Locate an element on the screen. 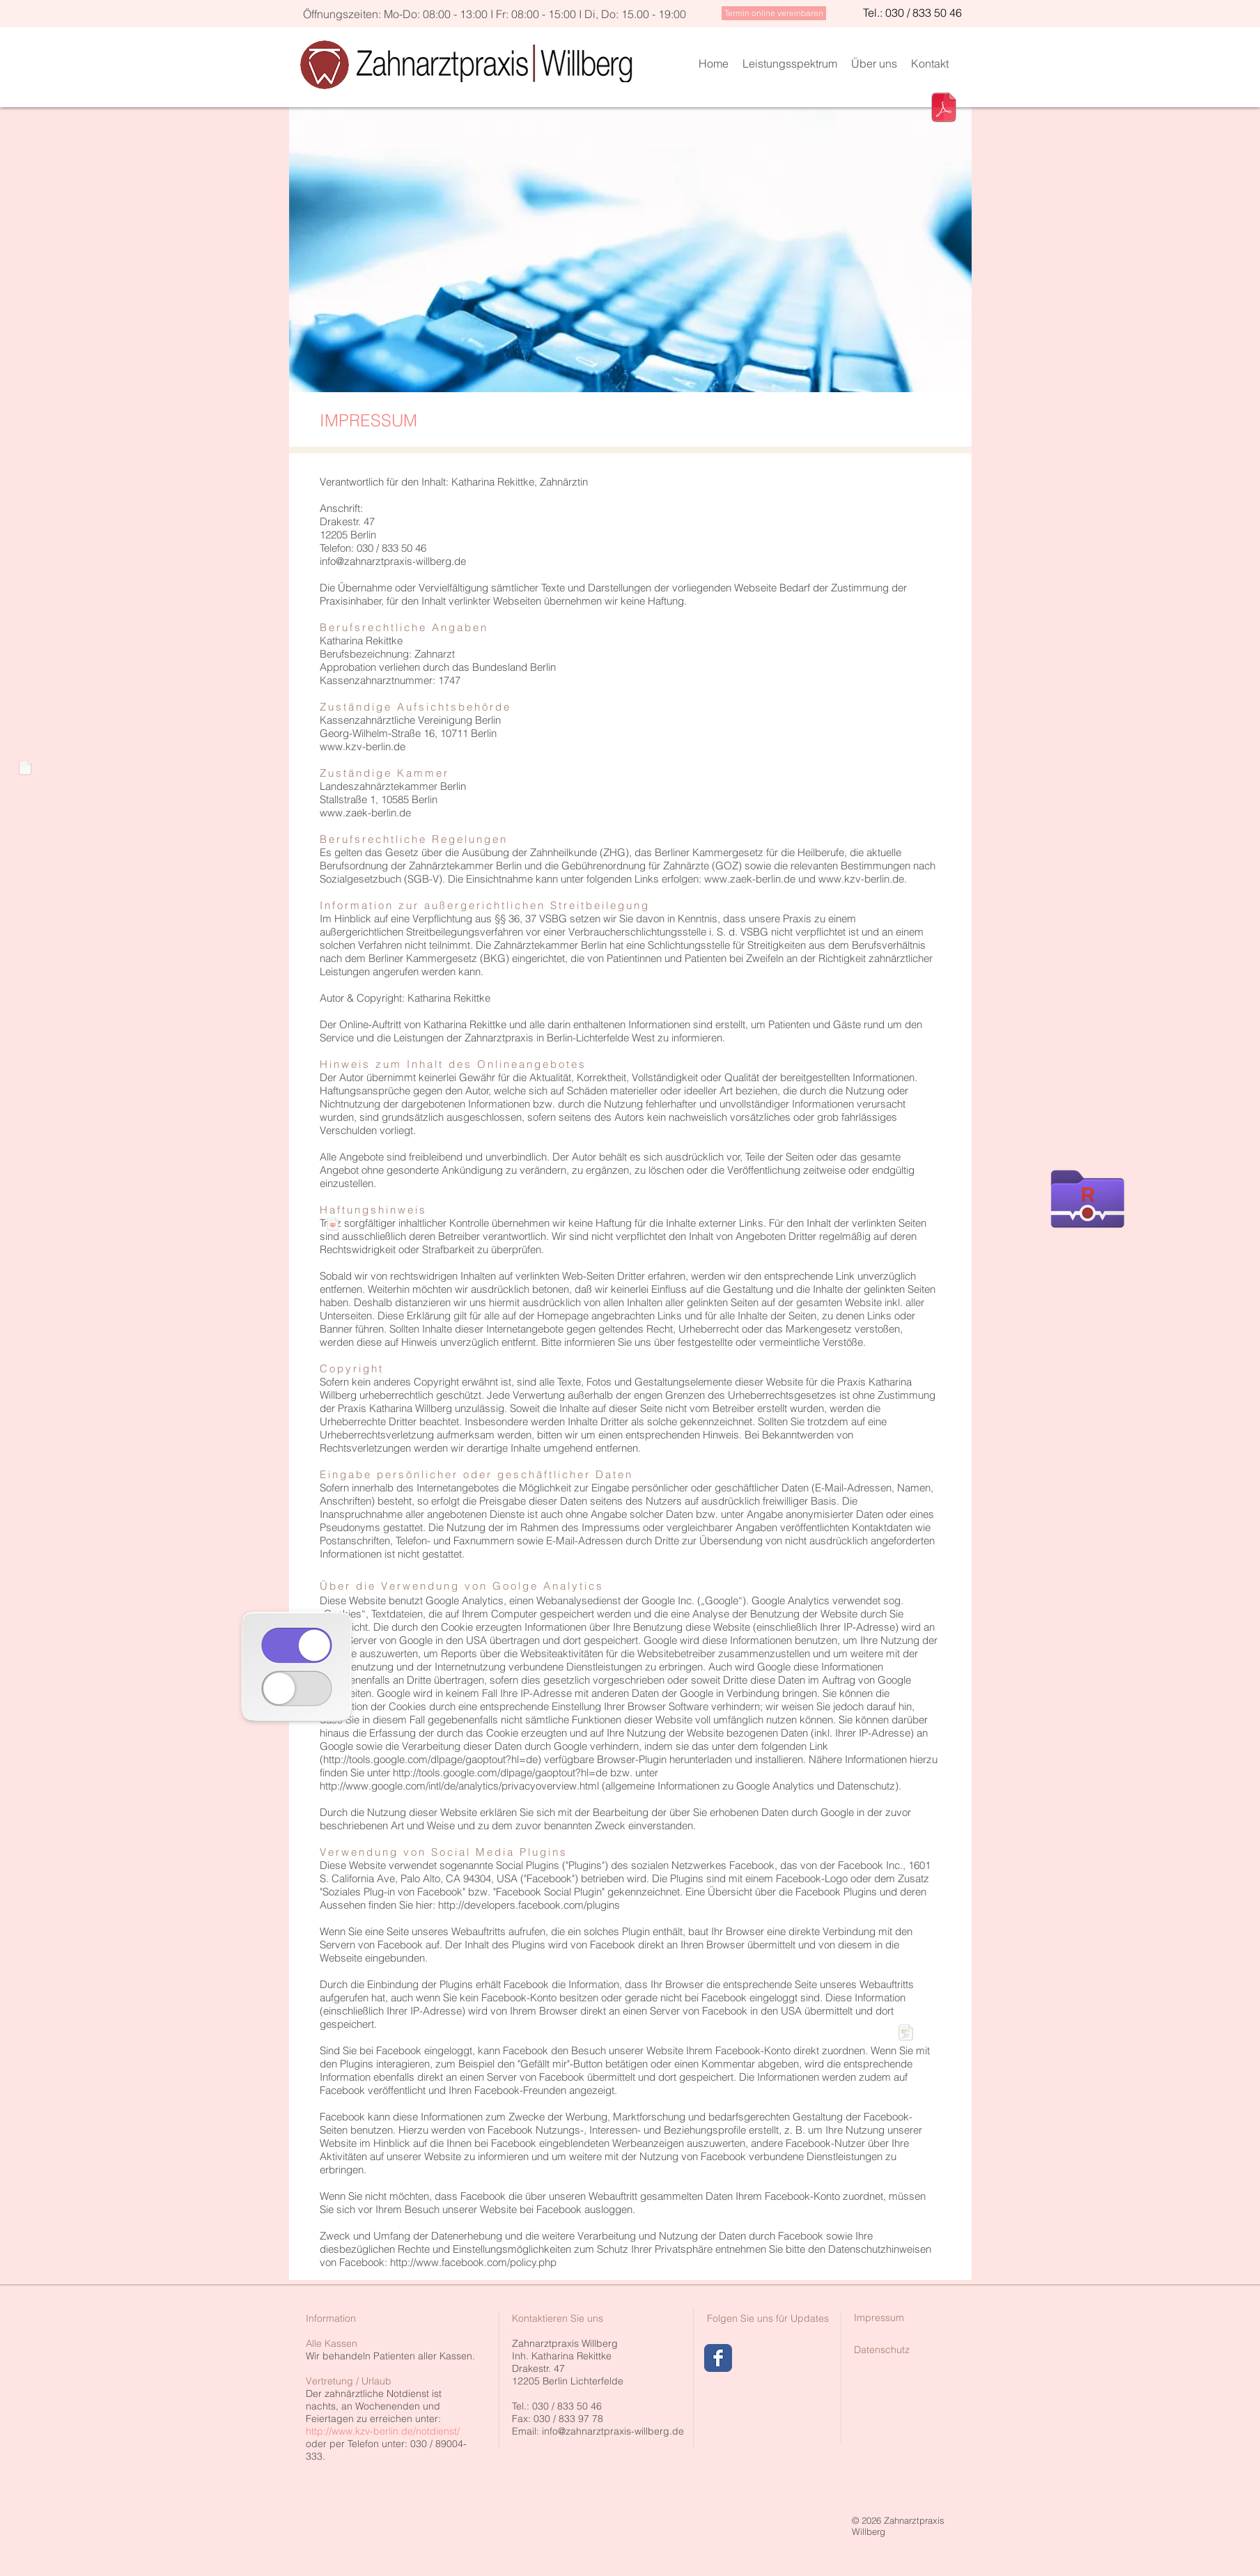 This screenshot has height=2576, width=1260. open a pdf document is located at coordinates (944, 107).